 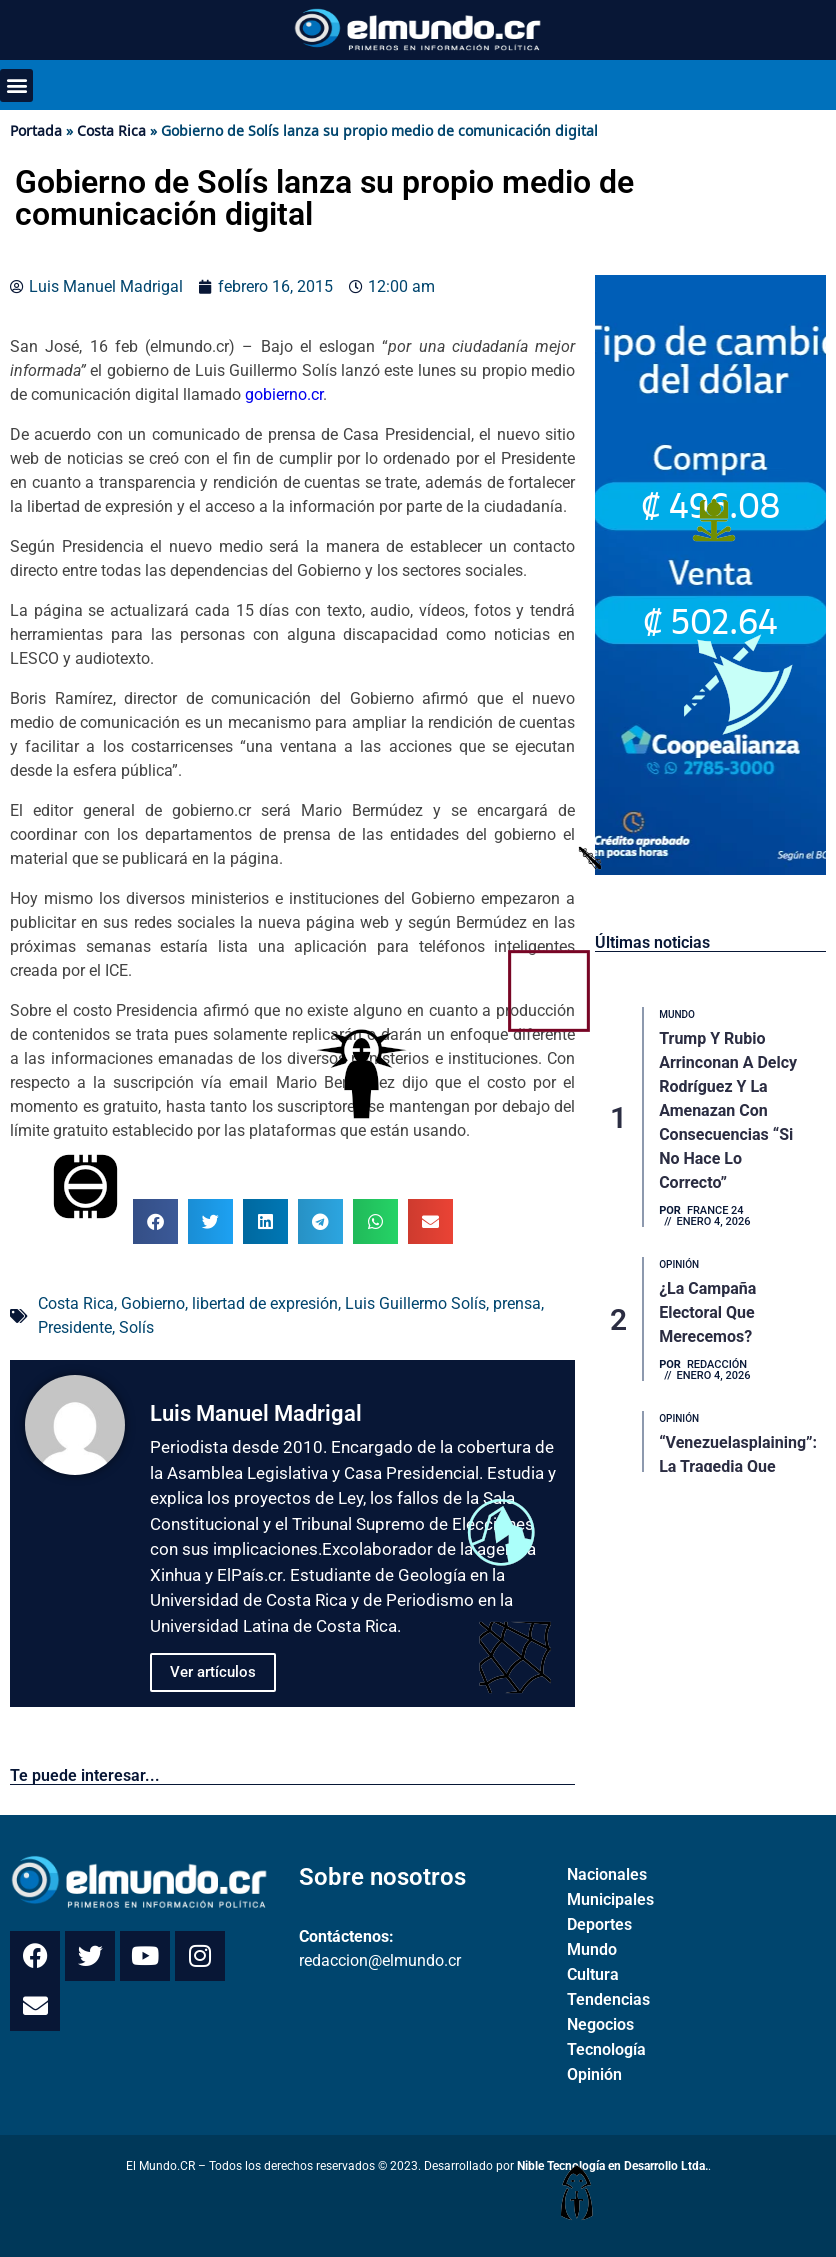 I want to click on activate rear shield or defensive aura ability, so click(x=361, y=1073).